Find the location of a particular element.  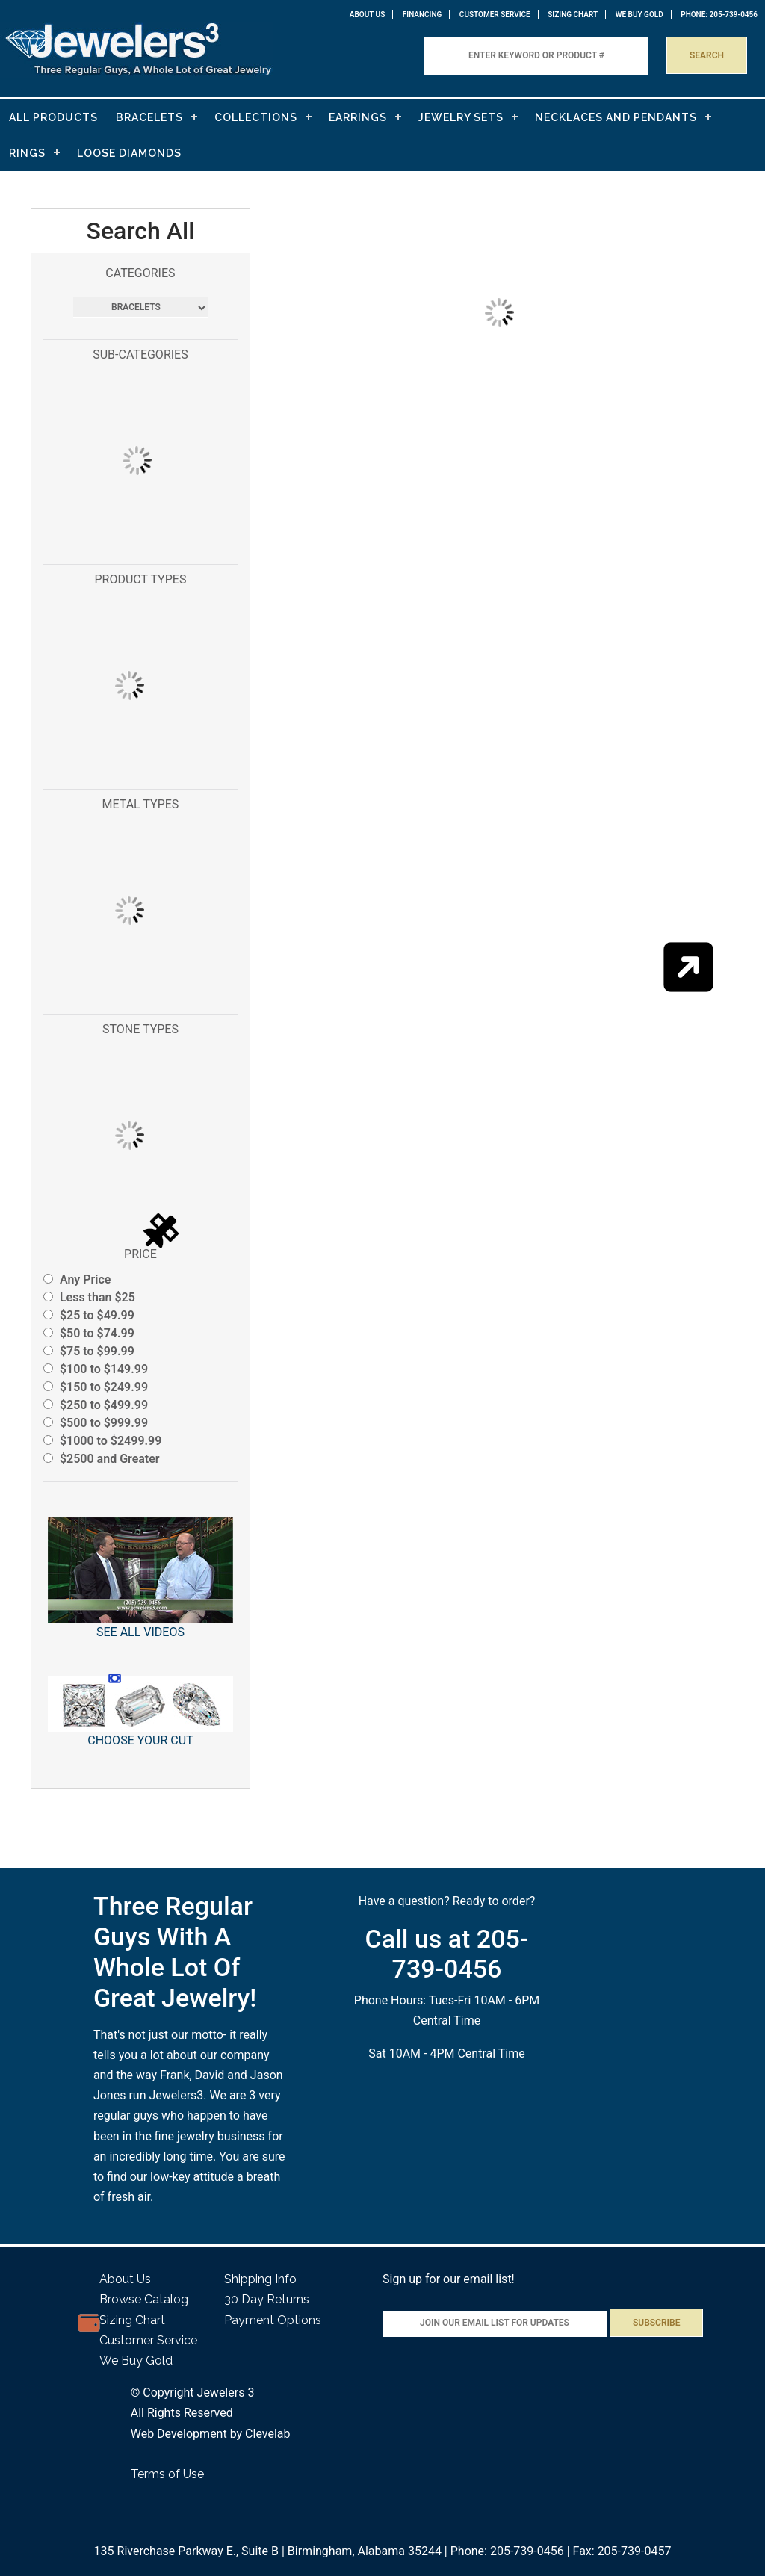

view payment or billing information is located at coordinates (114, 1678).